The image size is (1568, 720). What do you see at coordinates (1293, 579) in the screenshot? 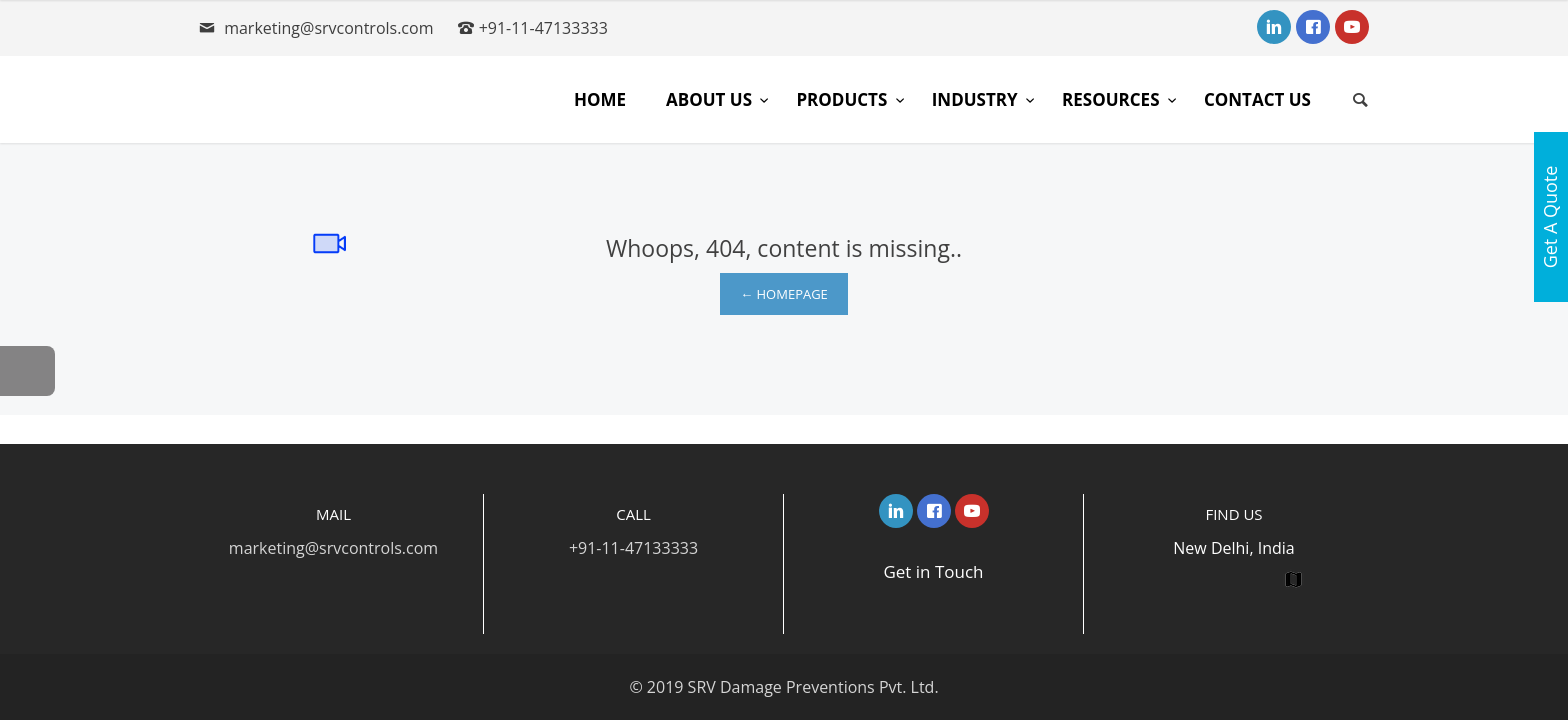
I see `open map view` at bounding box center [1293, 579].